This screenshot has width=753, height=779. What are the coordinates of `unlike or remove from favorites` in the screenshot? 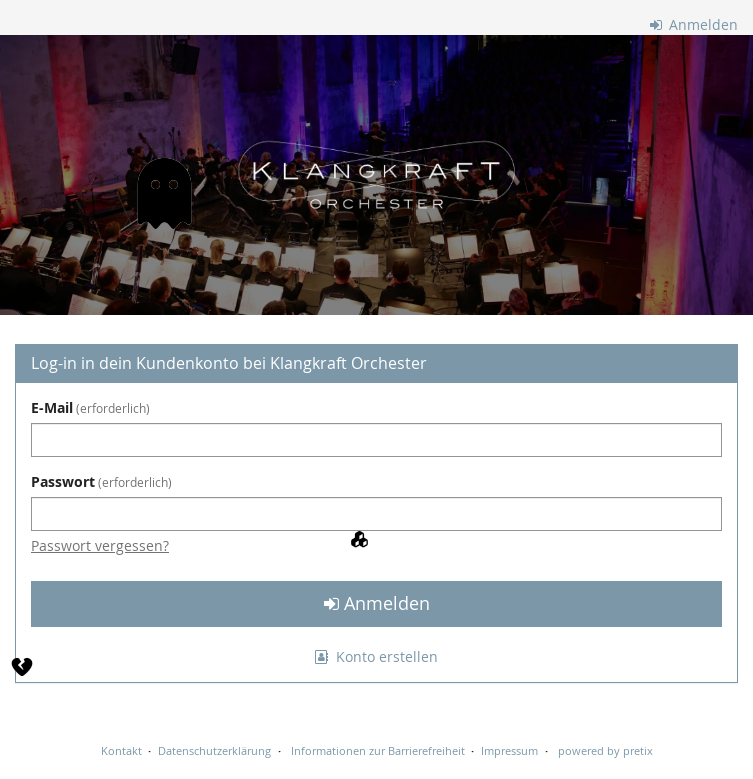 It's located at (22, 667).